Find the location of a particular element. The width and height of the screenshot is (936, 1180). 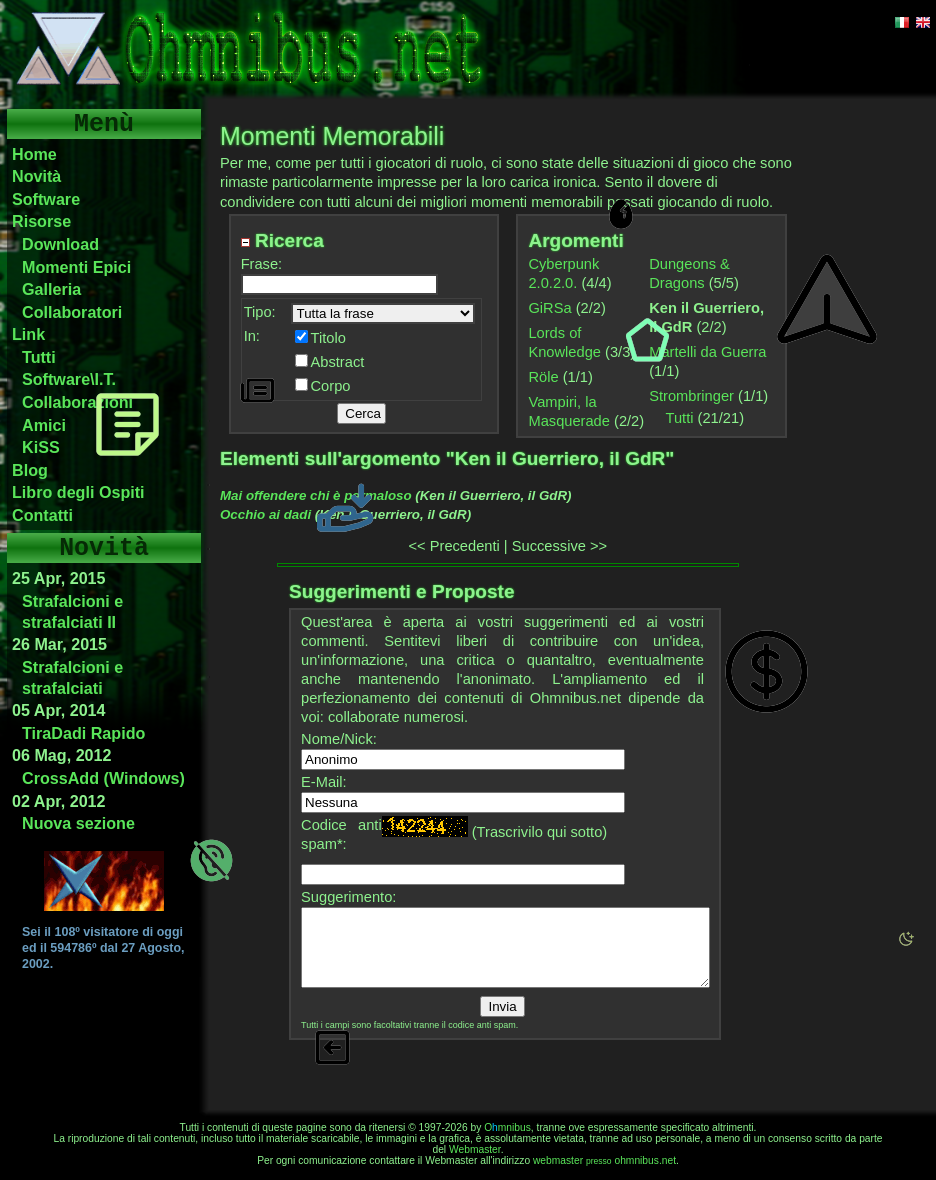

go back to the previous screen is located at coordinates (332, 1047).